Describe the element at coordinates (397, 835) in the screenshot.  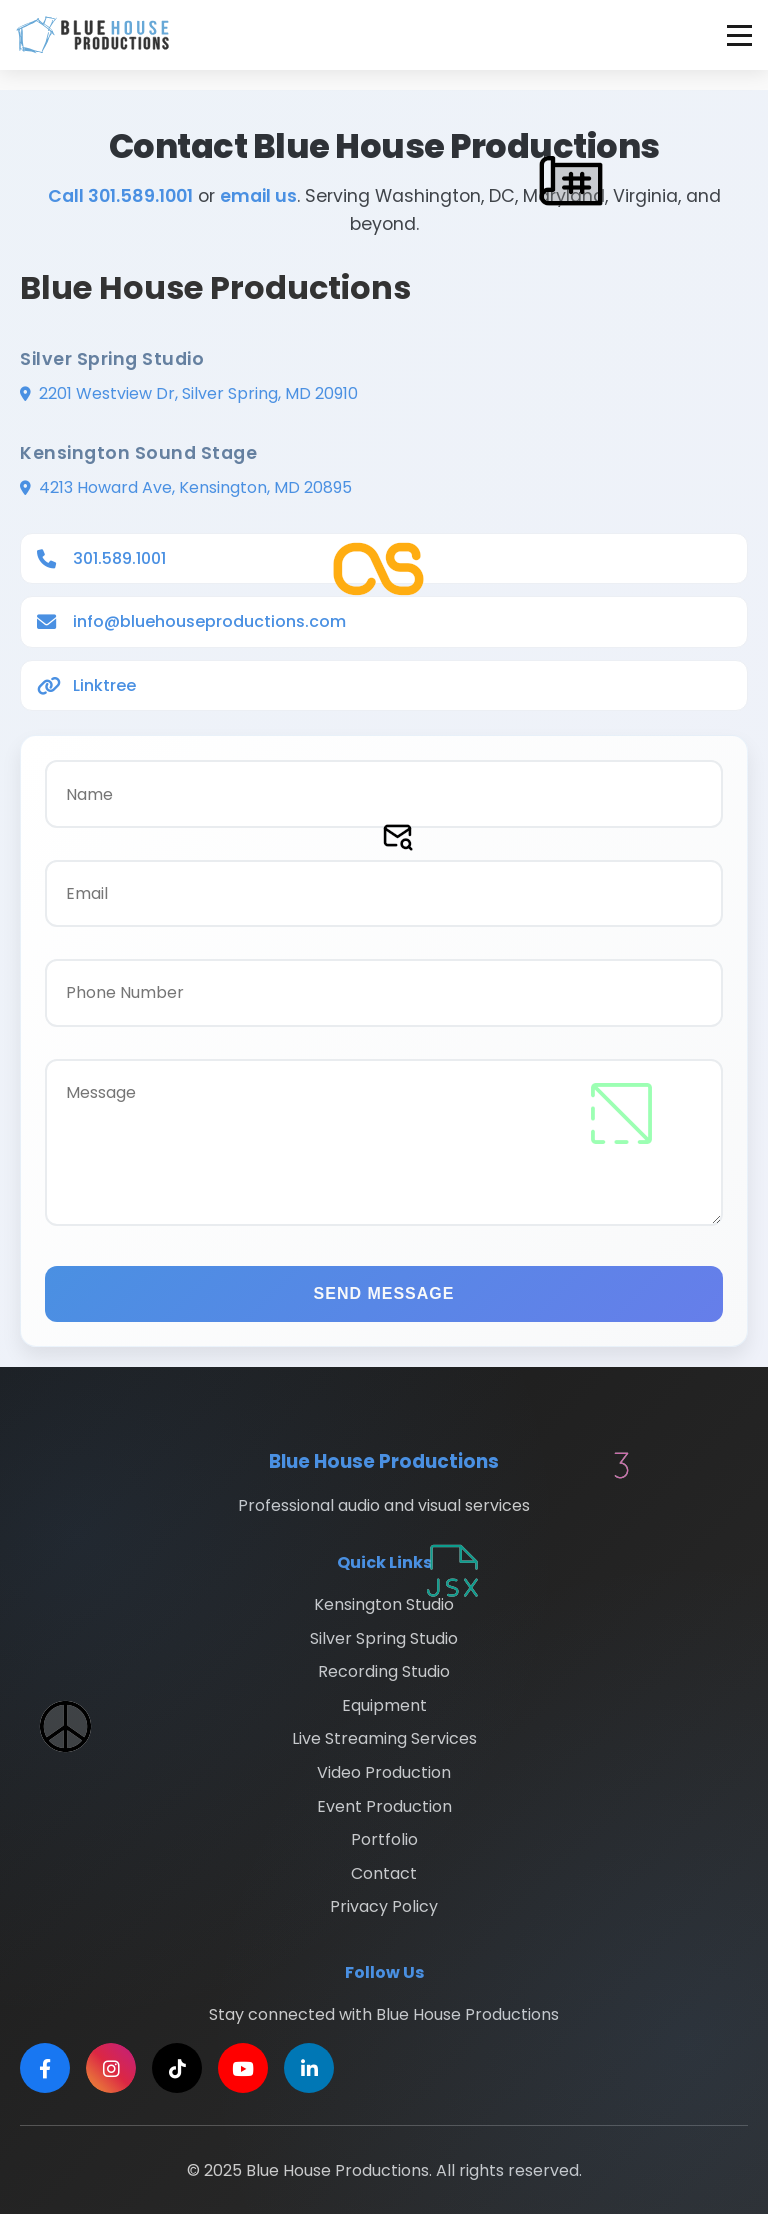
I see `search your emails` at that location.